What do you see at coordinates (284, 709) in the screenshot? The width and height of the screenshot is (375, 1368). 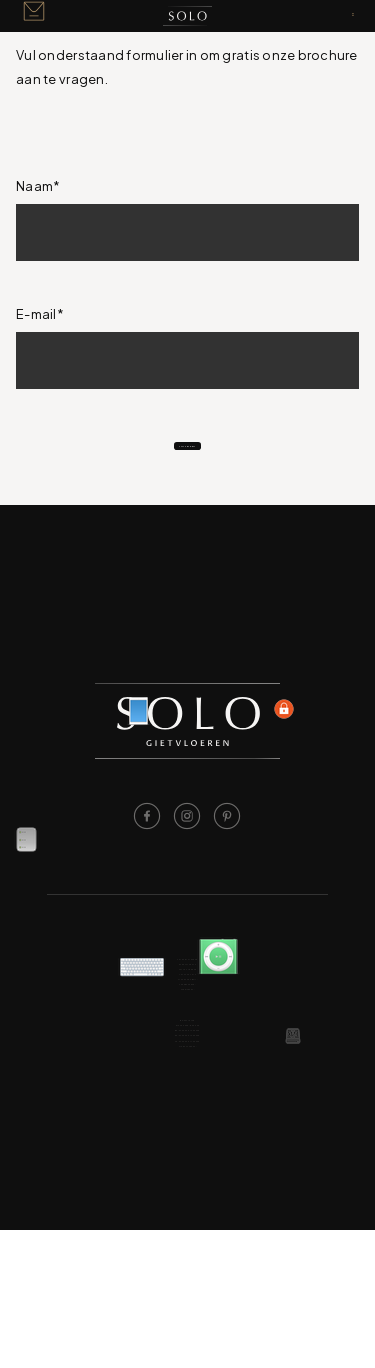 I see `indicates a file or folder is read-only` at bounding box center [284, 709].